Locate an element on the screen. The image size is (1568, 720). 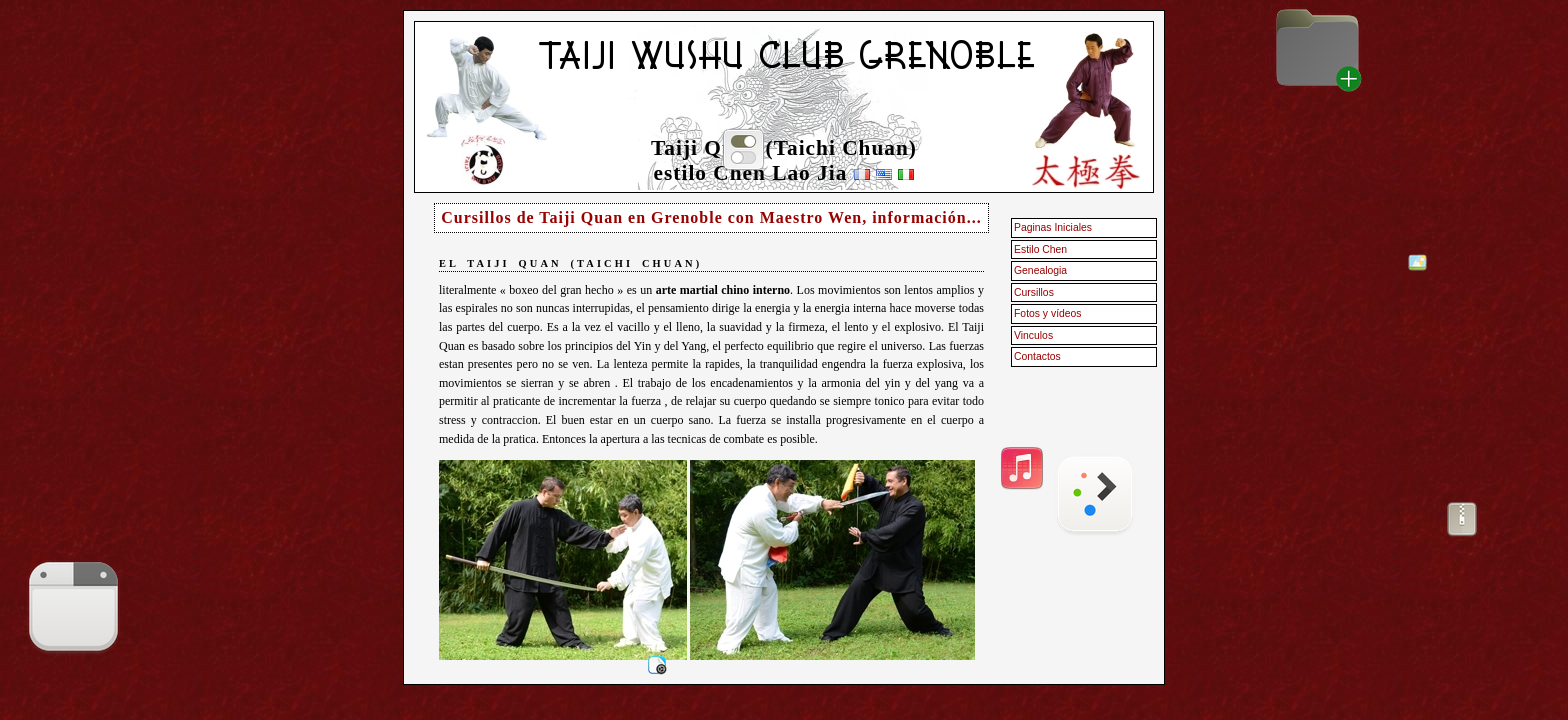
open desktop preferences or settings is located at coordinates (743, 149).